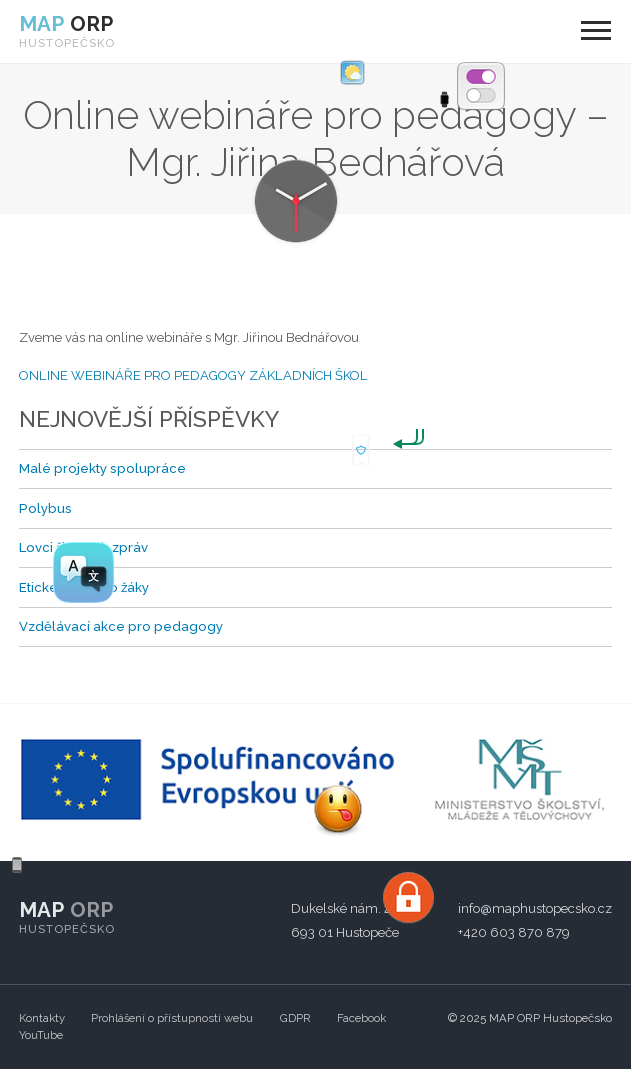 This screenshot has height=1069, width=631. I want to click on indicates a file or folder is read-only, so click(408, 897).